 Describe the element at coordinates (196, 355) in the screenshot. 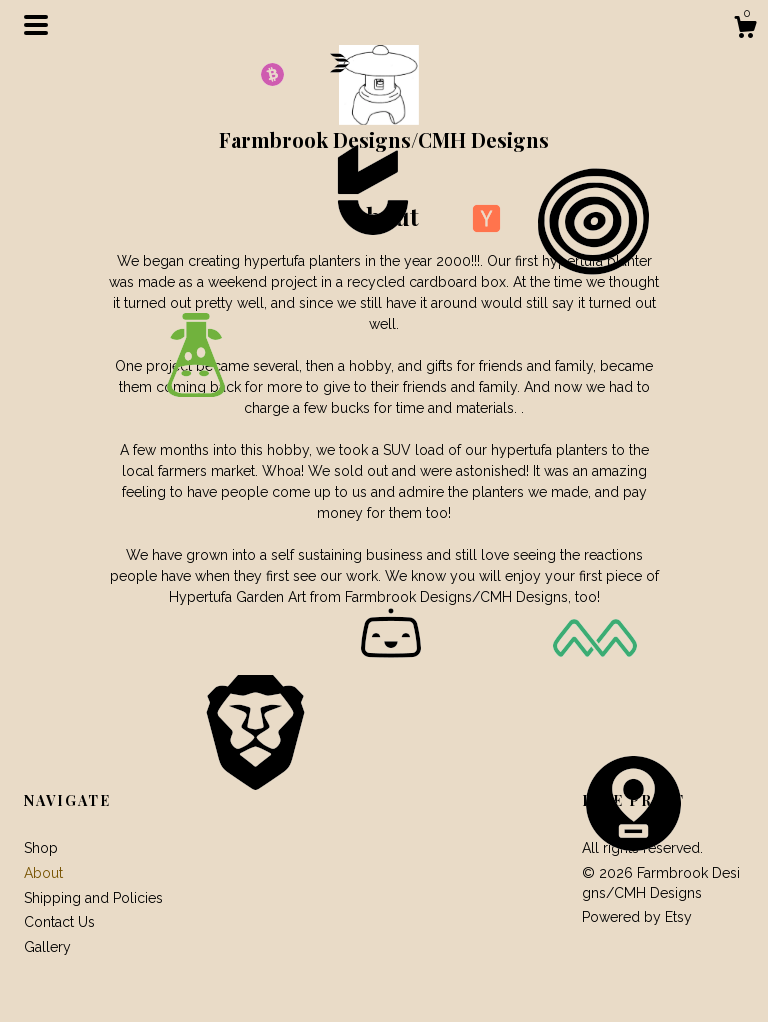

I see `i18next internationalization library logo` at that location.